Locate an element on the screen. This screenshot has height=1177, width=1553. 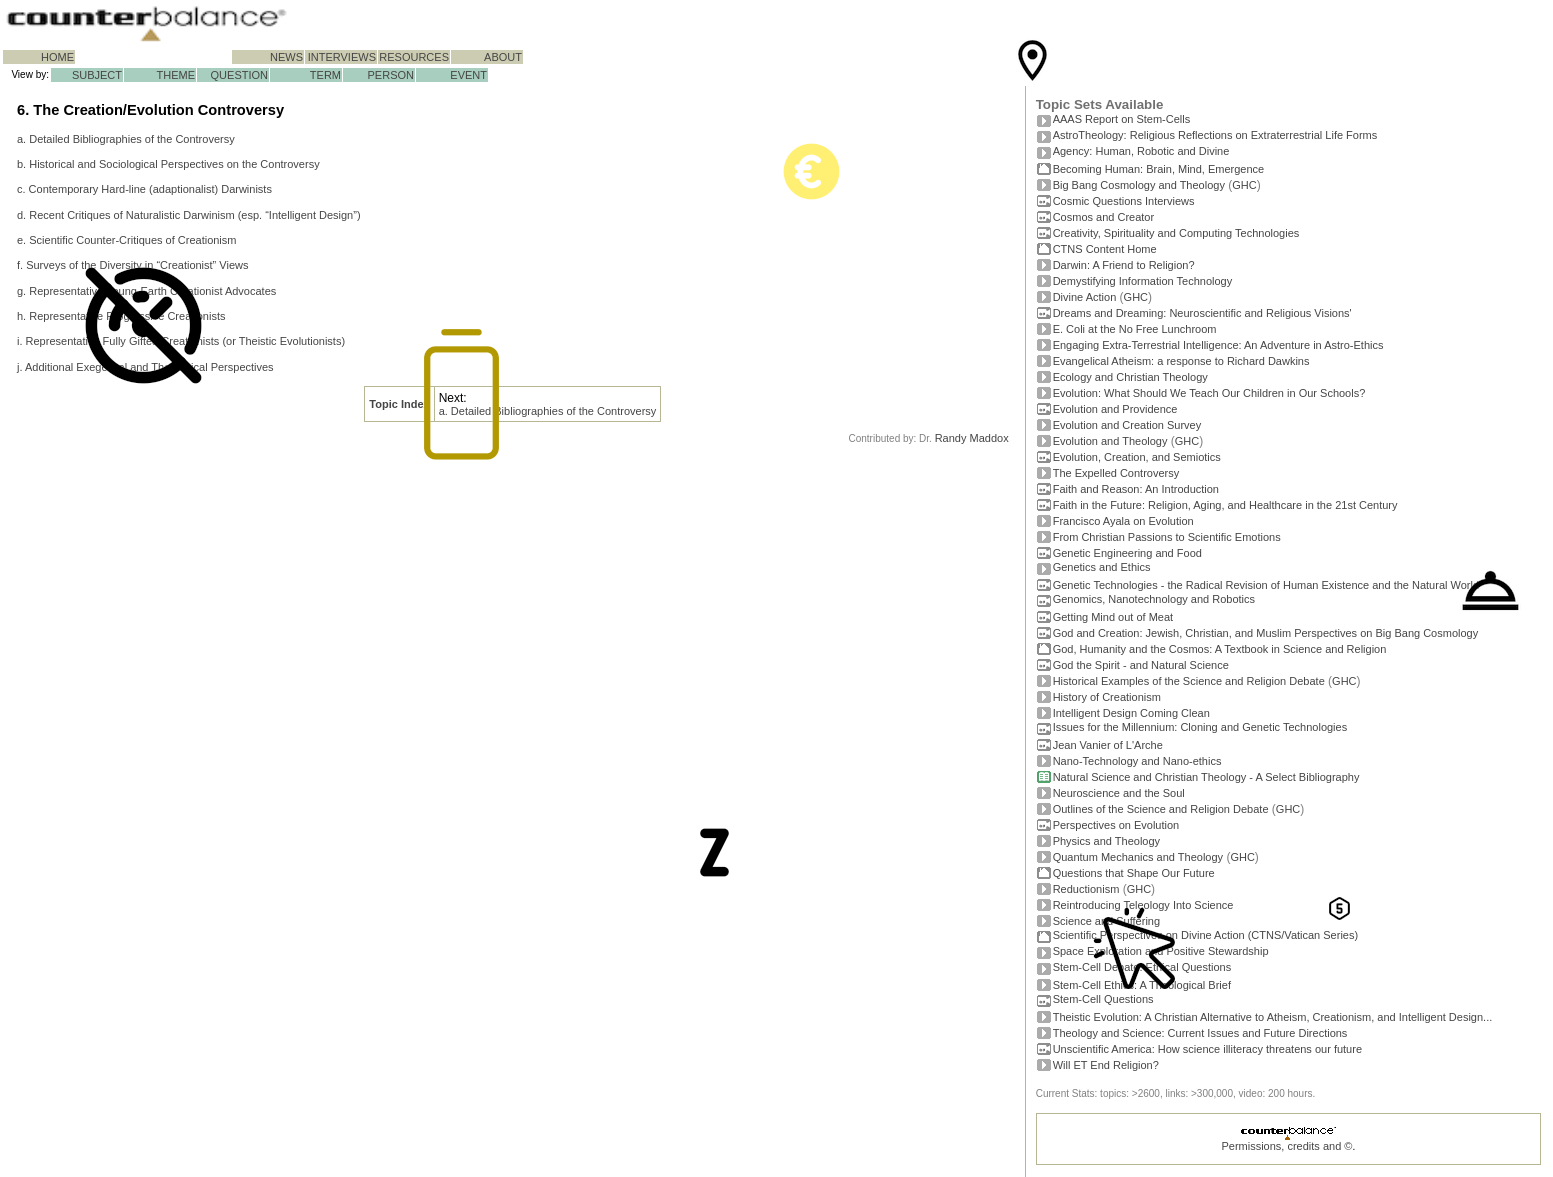
indicates battery is empty or critically low is located at coordinates (461, 396).